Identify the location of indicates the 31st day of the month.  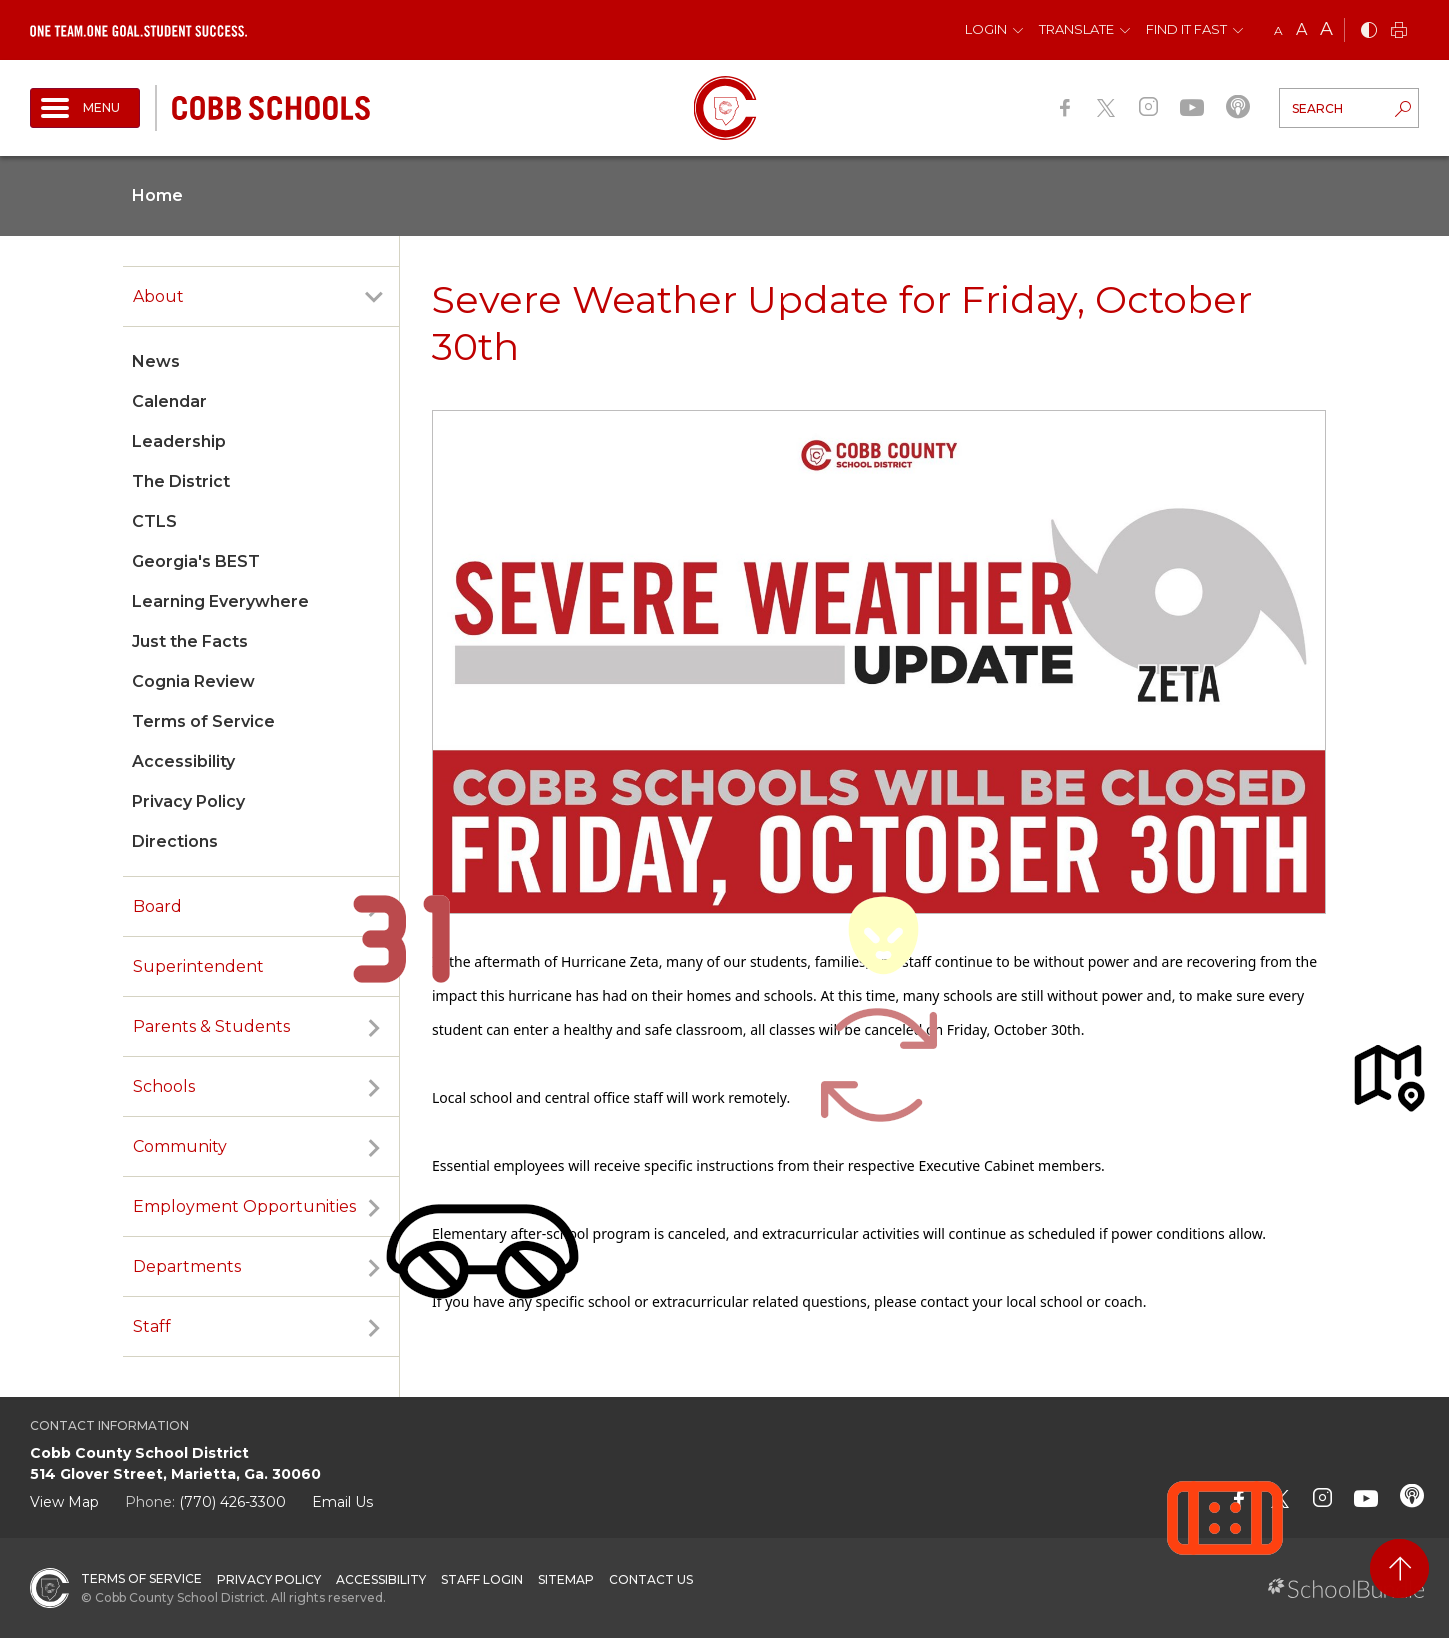
(406, 939).